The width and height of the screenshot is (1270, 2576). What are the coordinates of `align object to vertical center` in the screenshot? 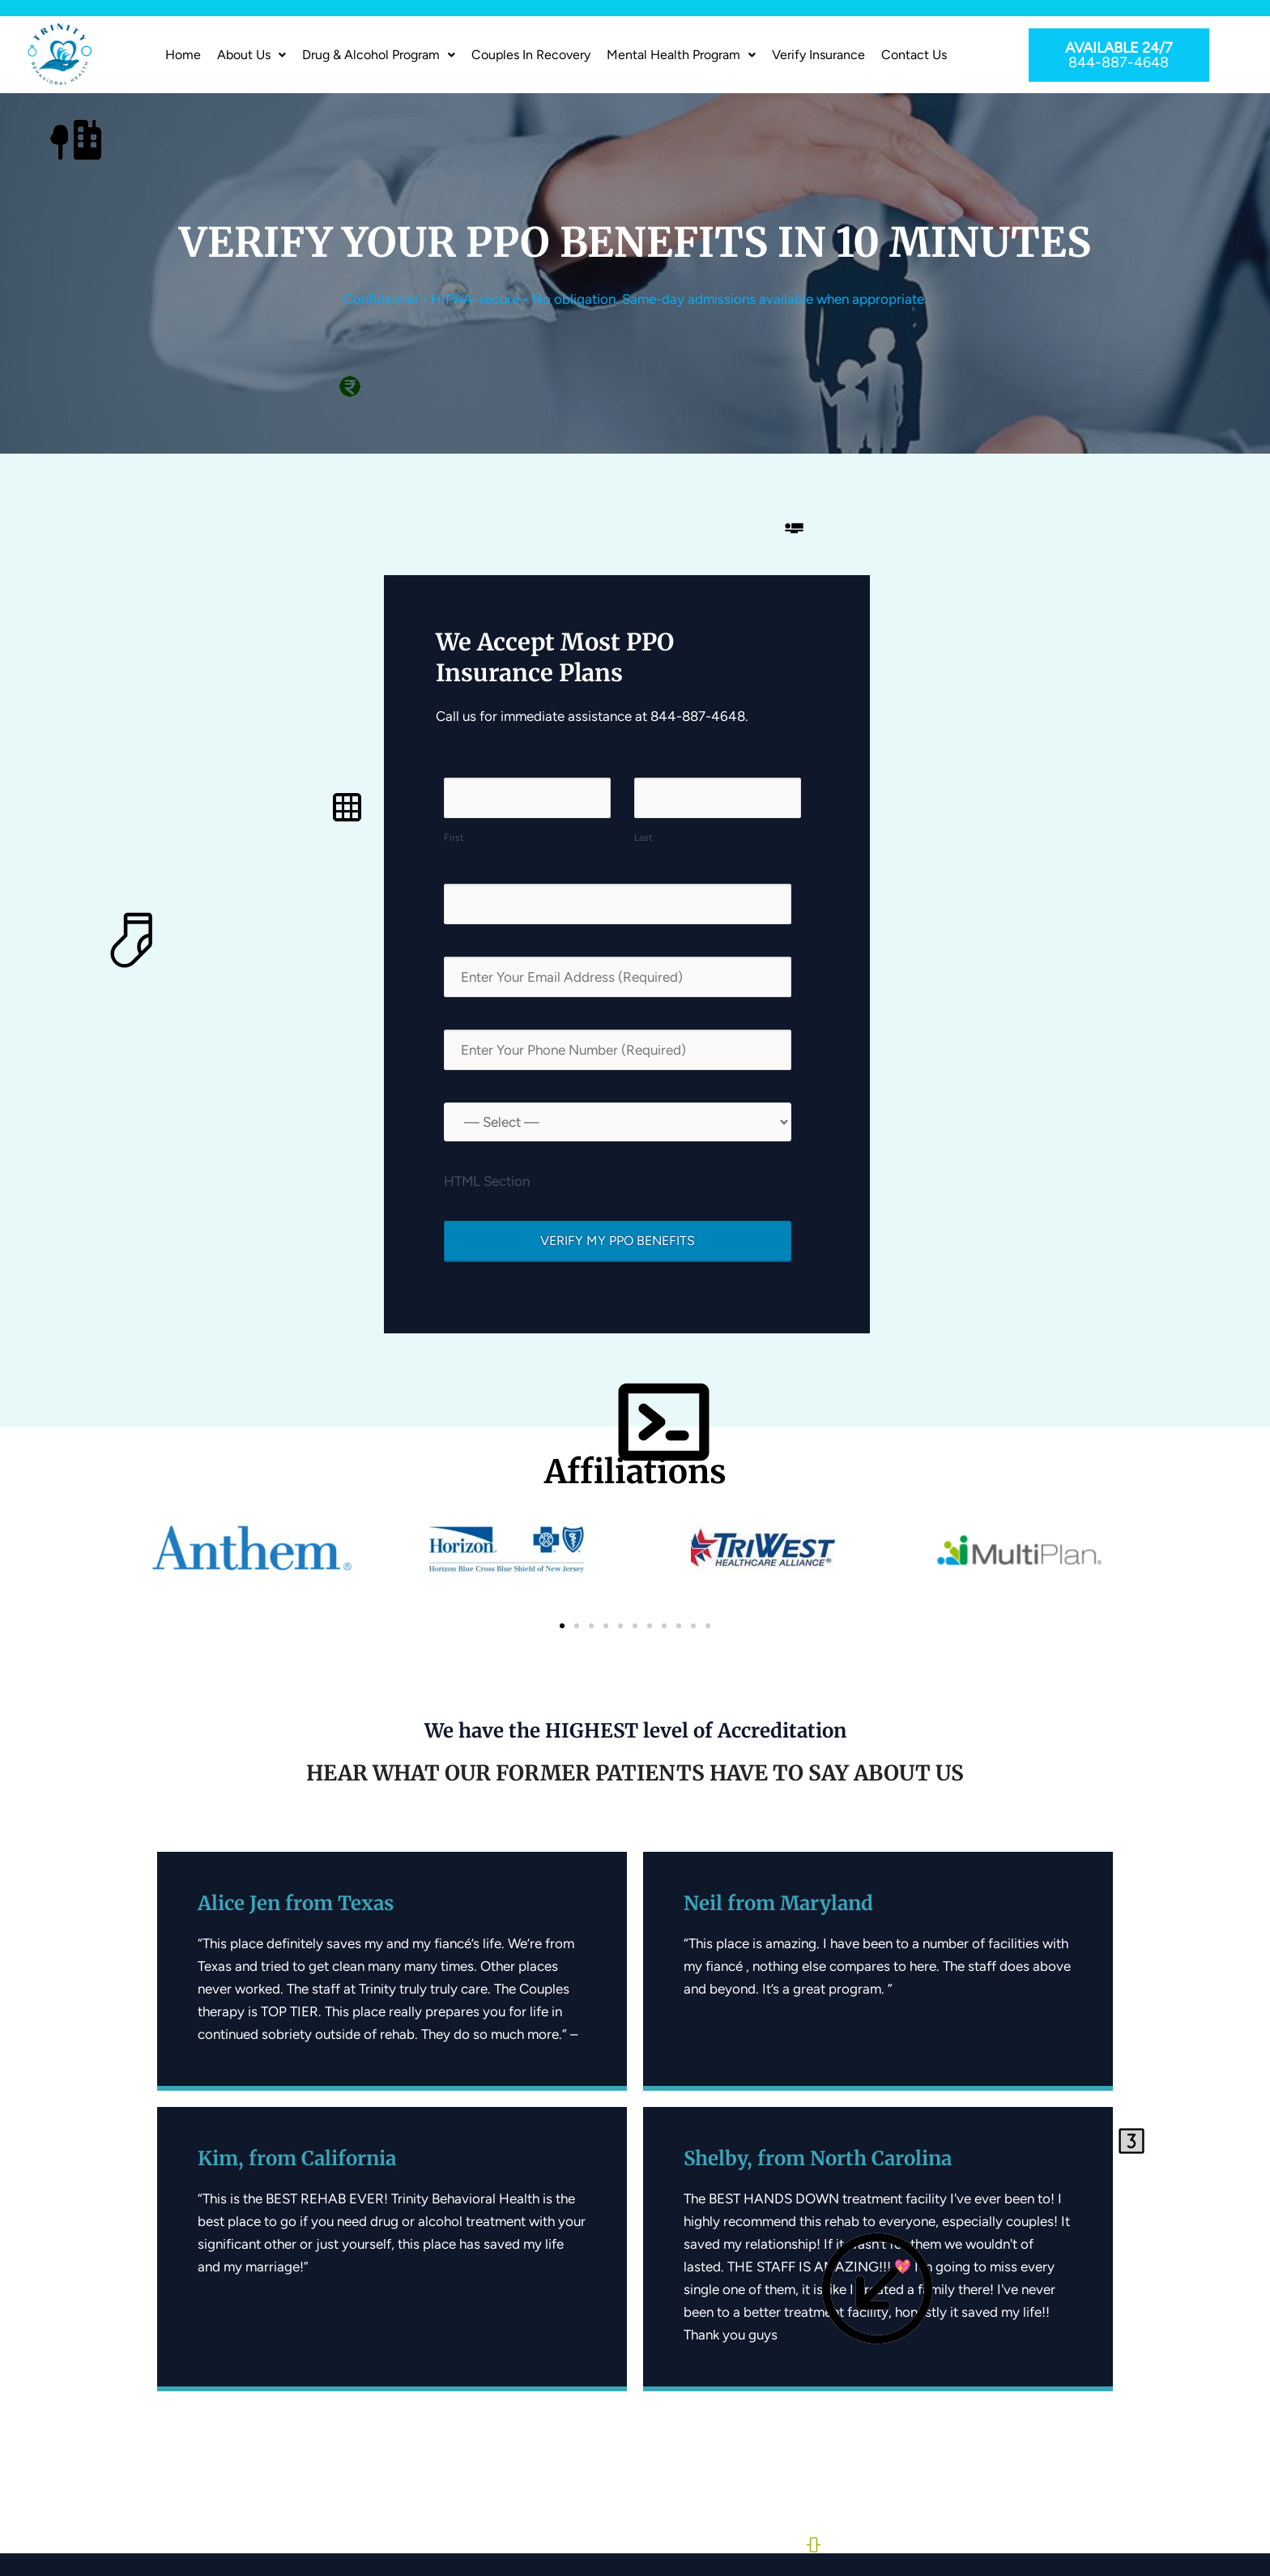 It's located at (813, 2544).